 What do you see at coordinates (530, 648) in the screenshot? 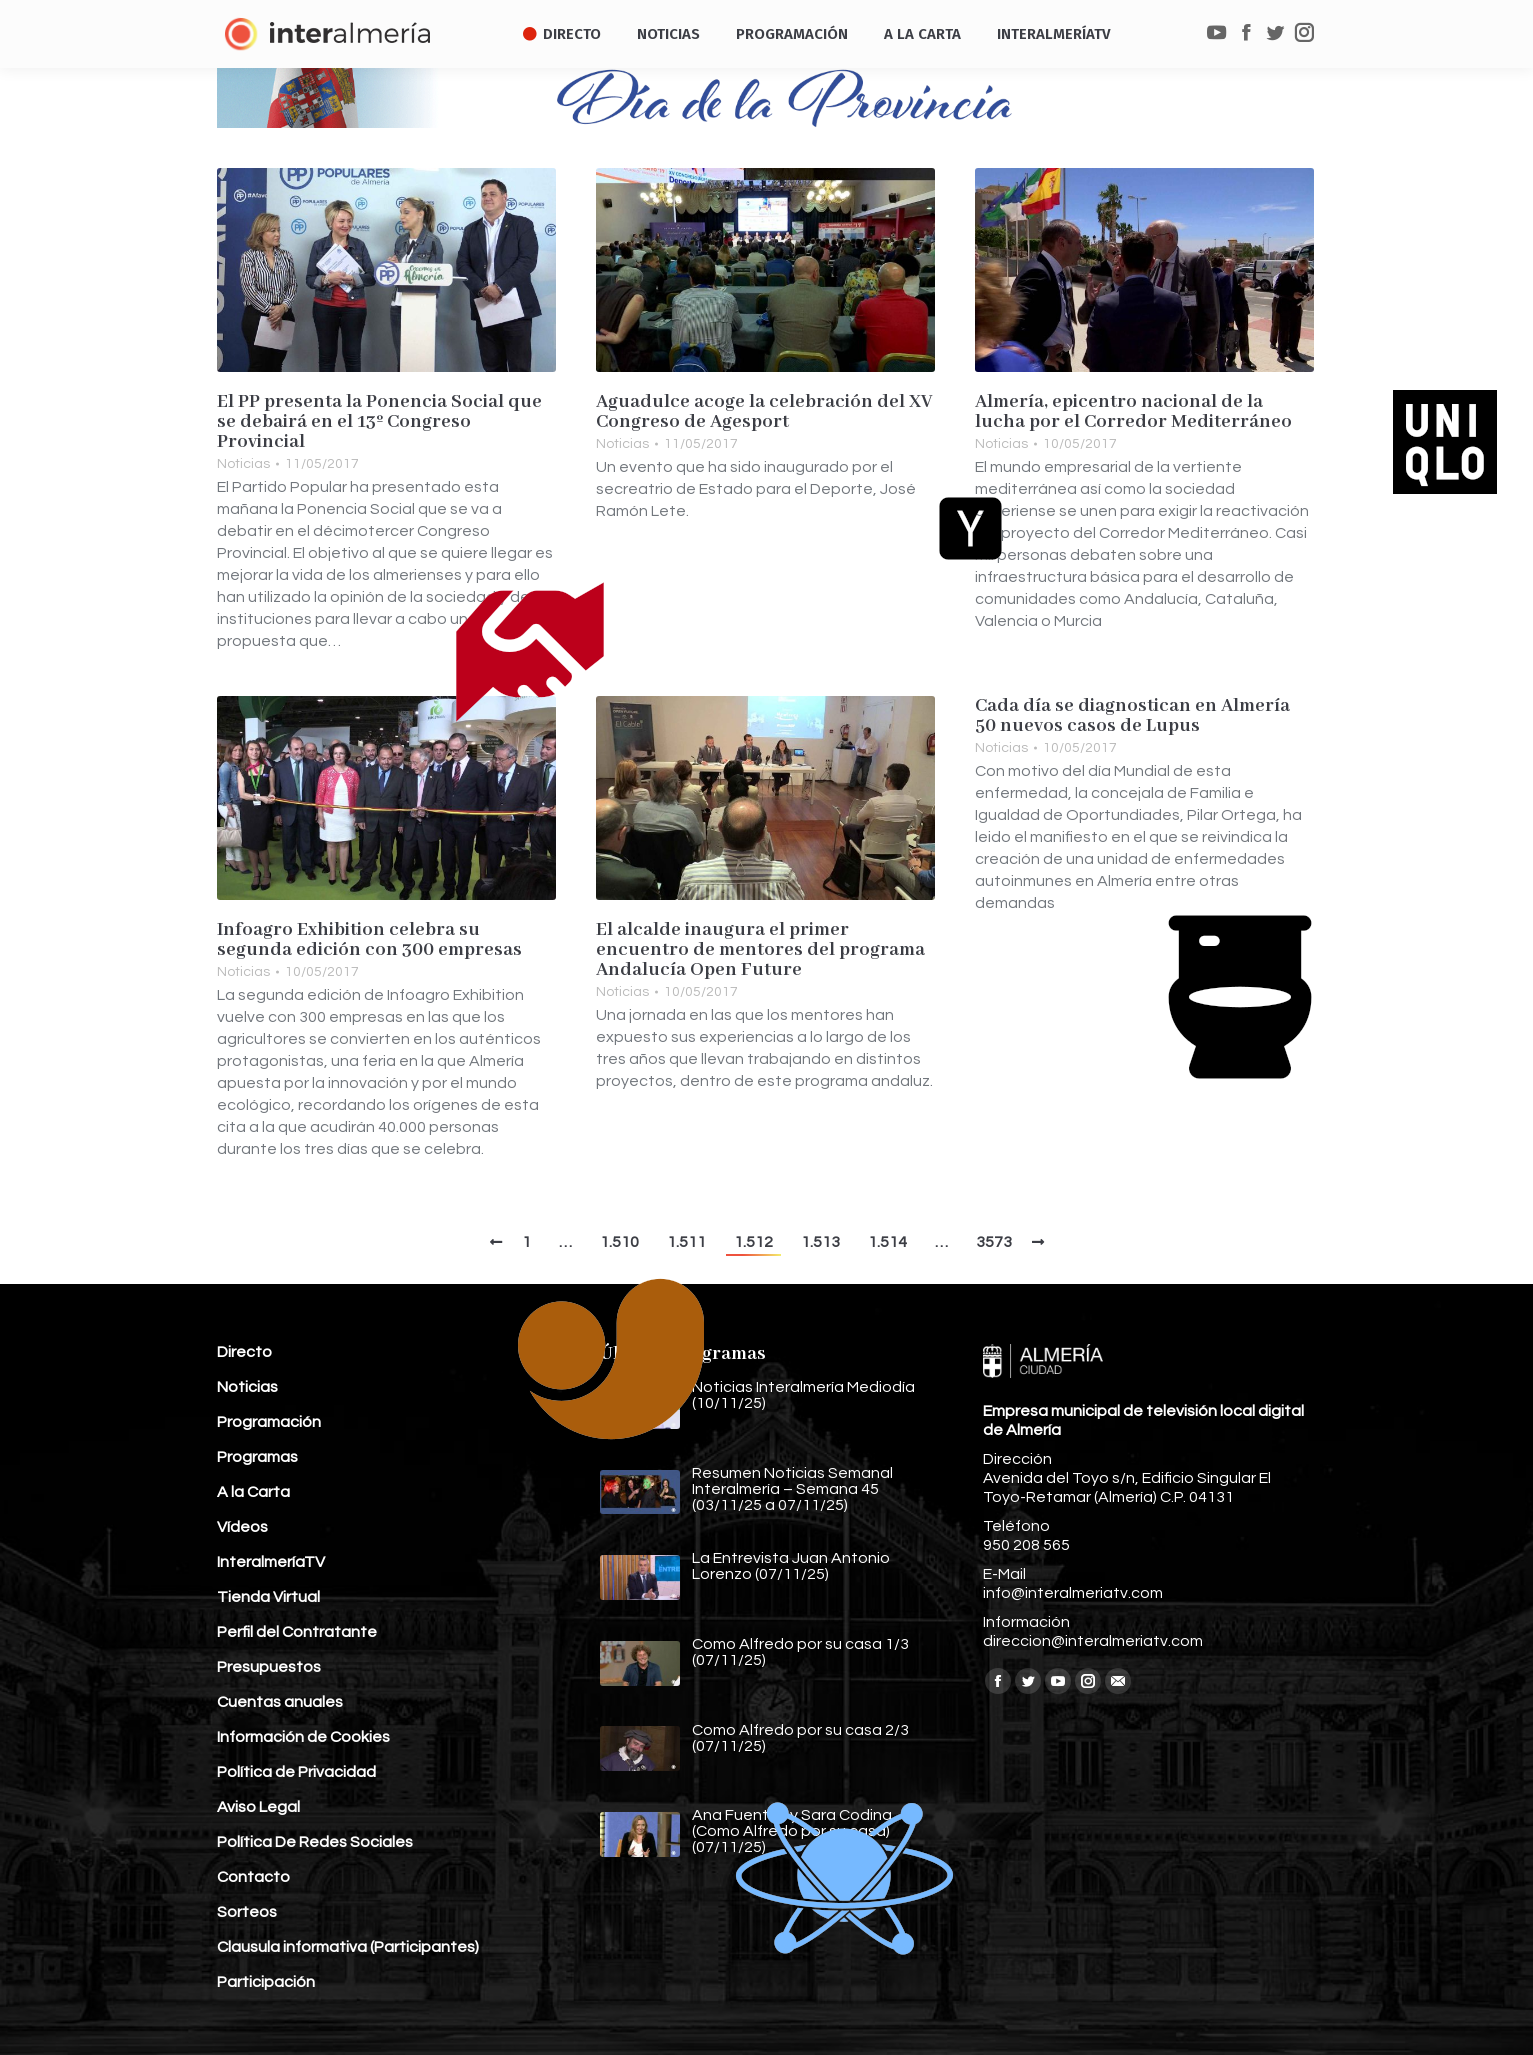
I see `access help or assistance services` at bounding box center [530, 648].